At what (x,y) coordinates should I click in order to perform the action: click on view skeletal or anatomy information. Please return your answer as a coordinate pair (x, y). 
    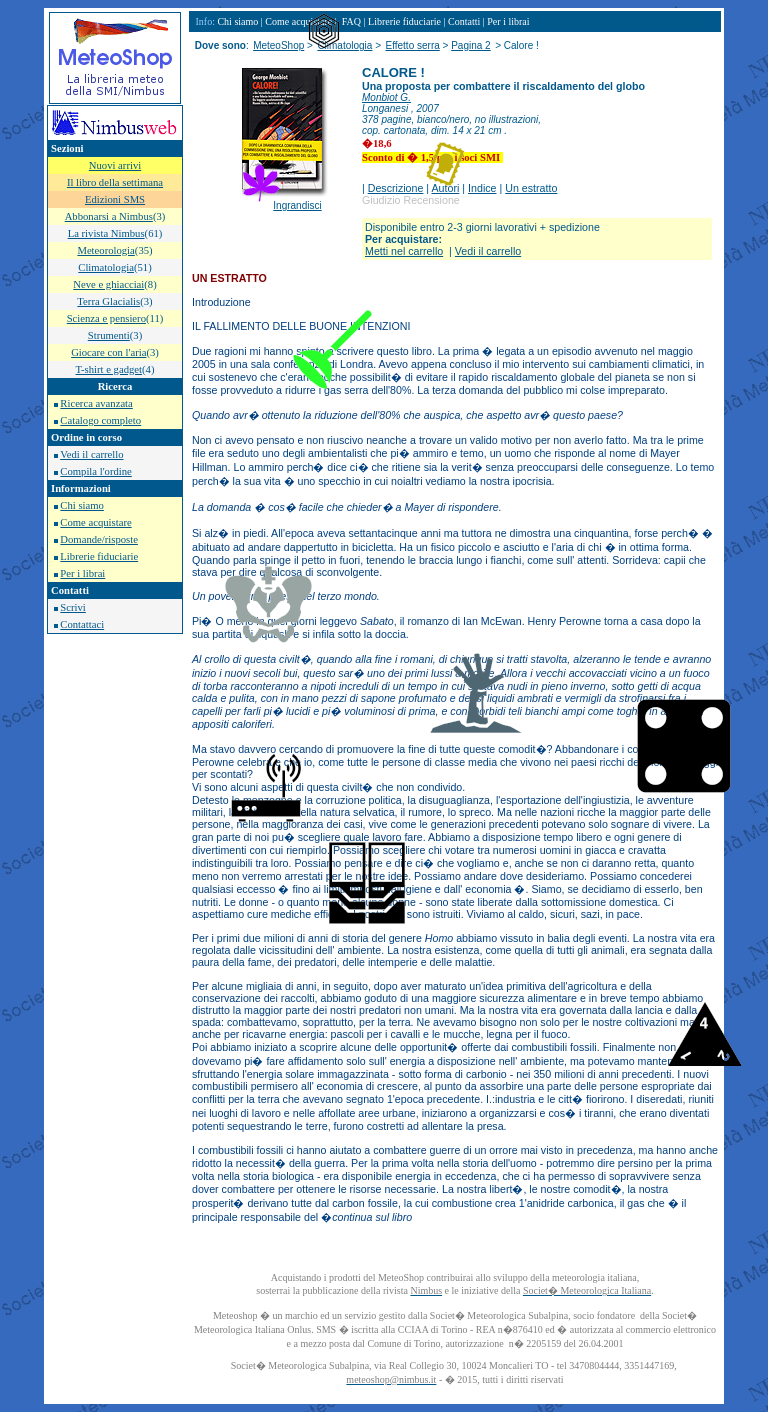
    Looking at the image, I should click on (268, 608).